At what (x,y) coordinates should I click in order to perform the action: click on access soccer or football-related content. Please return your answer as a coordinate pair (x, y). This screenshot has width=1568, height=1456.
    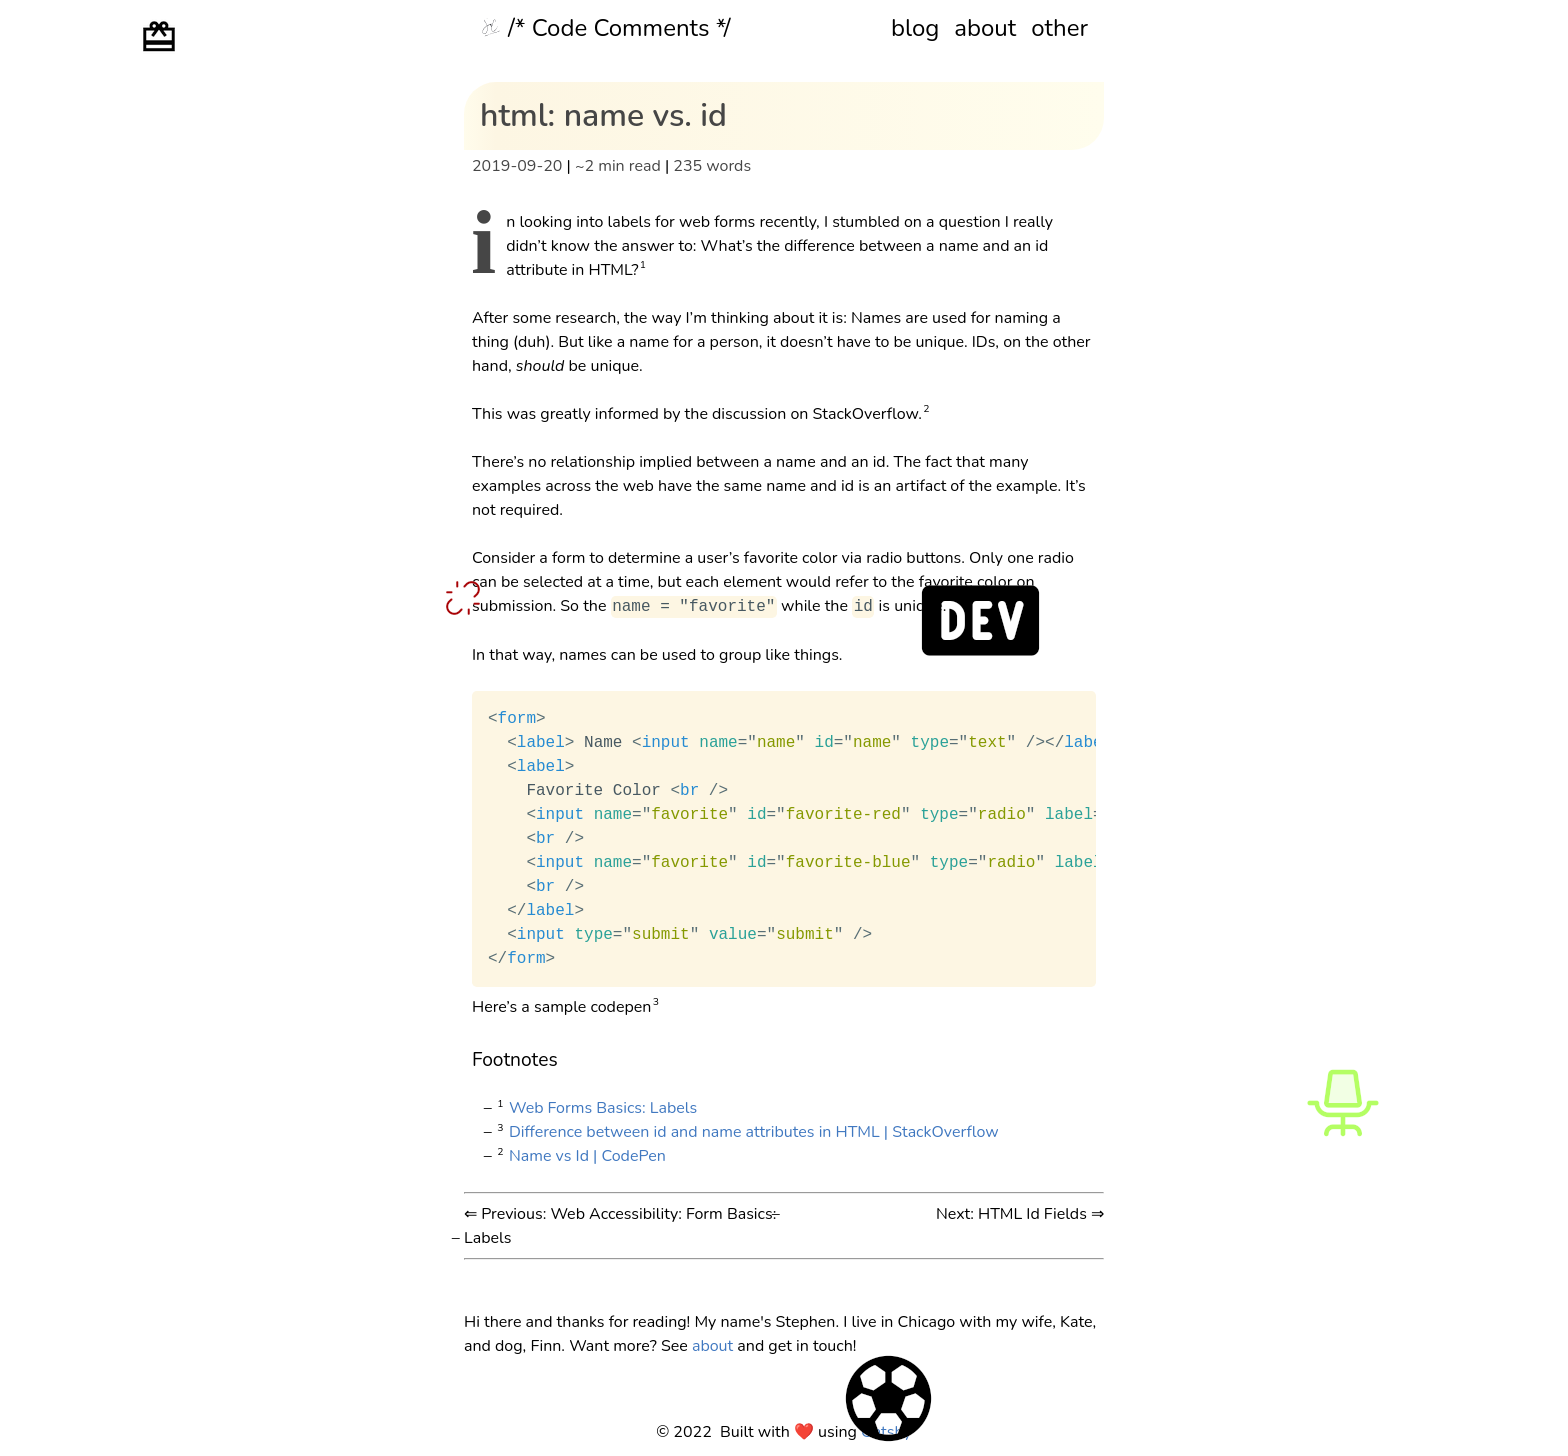
    Looking at the image, I should click on (888, 1398).